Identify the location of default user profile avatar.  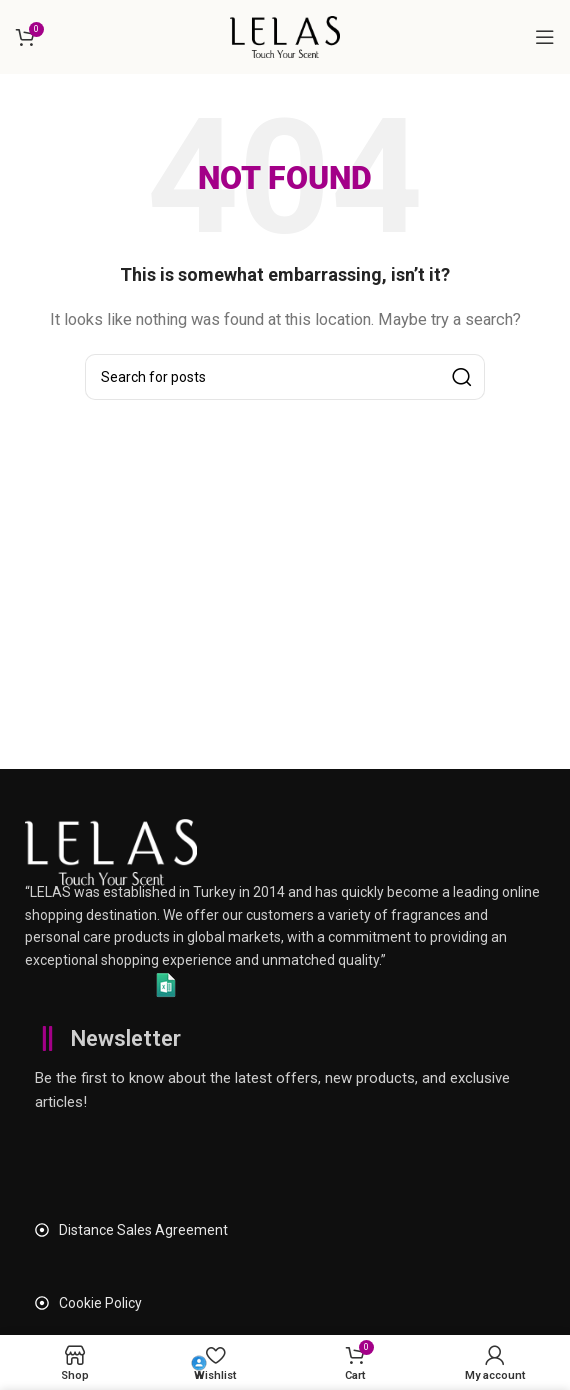
(199, 1363).